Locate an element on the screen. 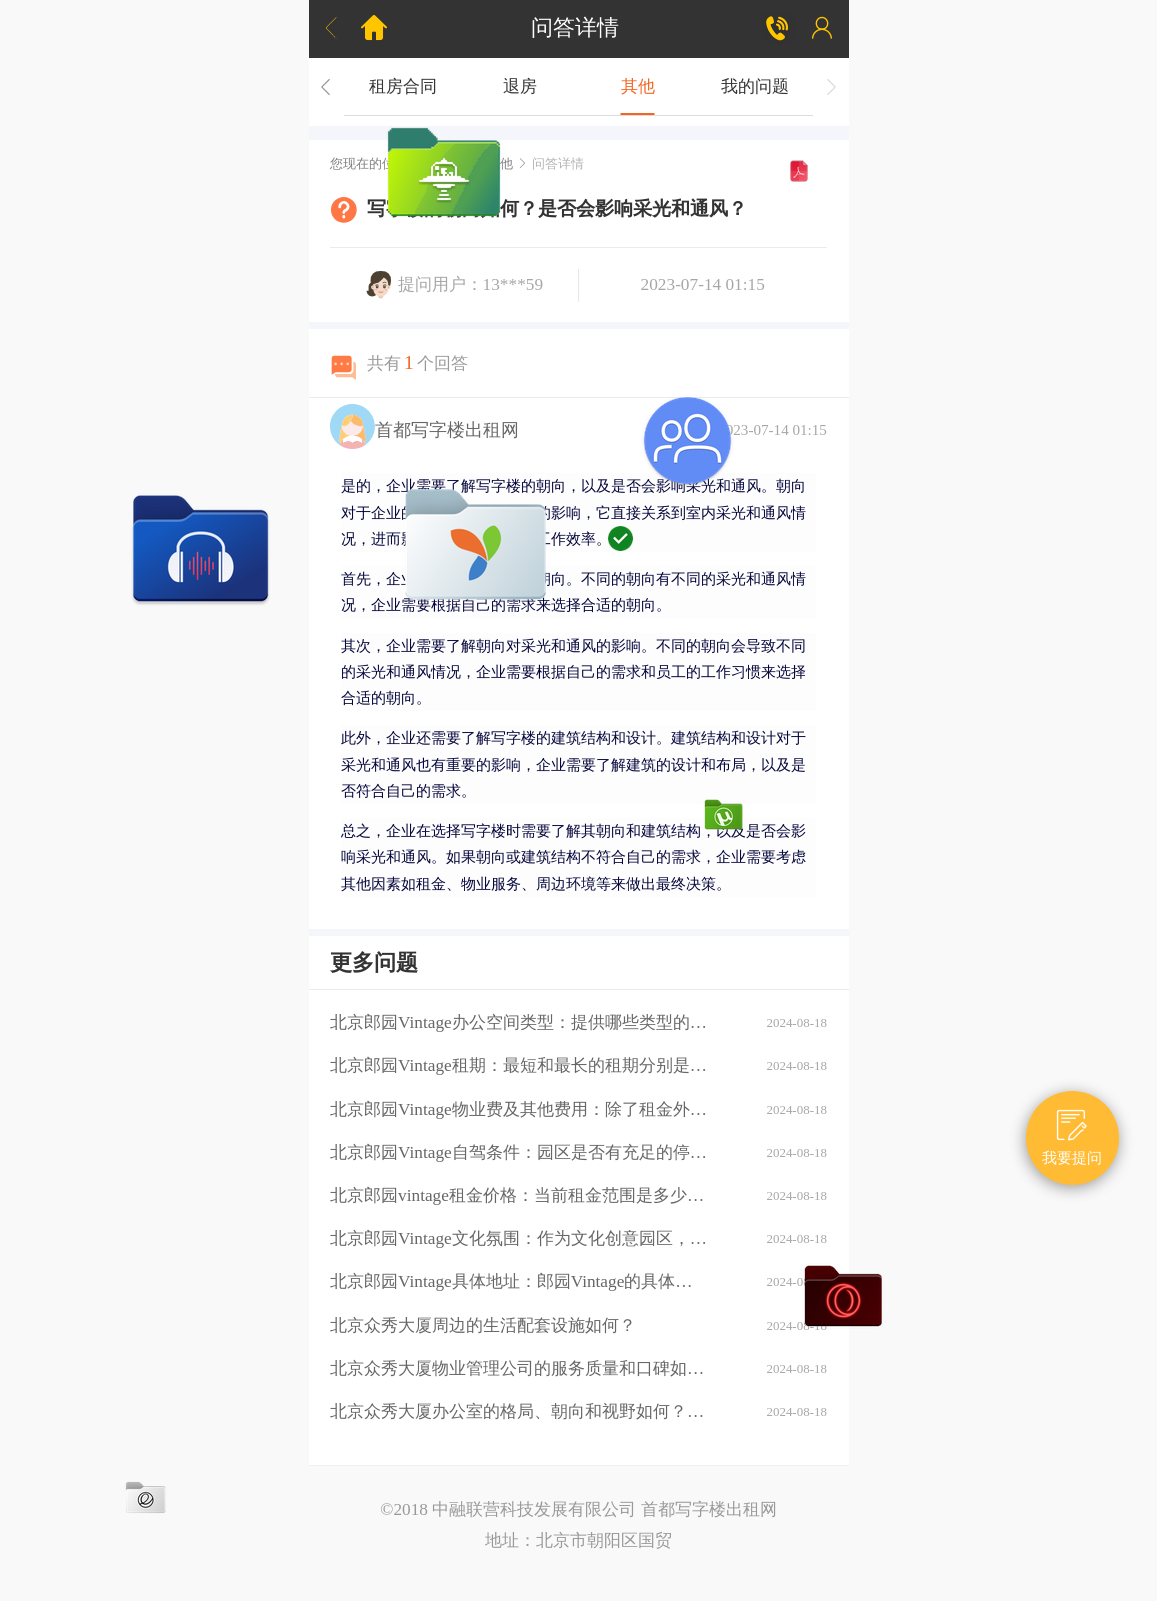 The height and width of the screenshot is (1601, 1157). open audacity project files folder is located at coordinates (200, 552).